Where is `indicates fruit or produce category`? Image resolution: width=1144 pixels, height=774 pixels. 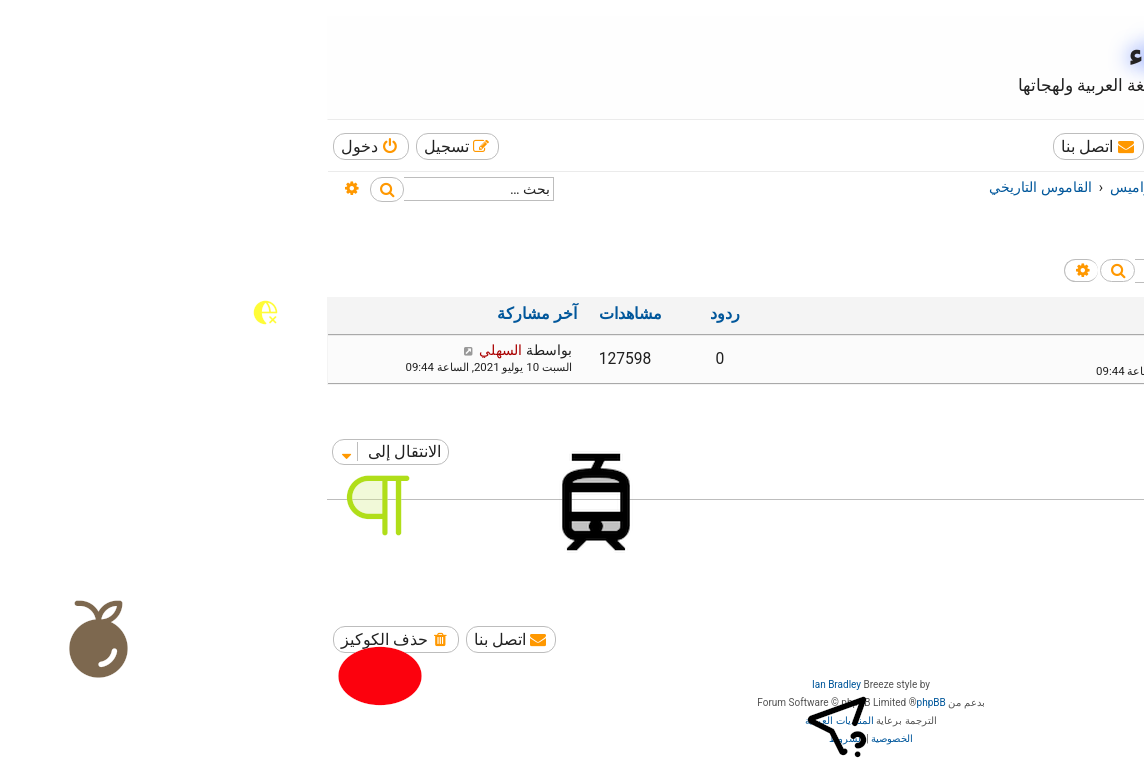
indicates fruit or produce category is located at coordinates (98, 640).